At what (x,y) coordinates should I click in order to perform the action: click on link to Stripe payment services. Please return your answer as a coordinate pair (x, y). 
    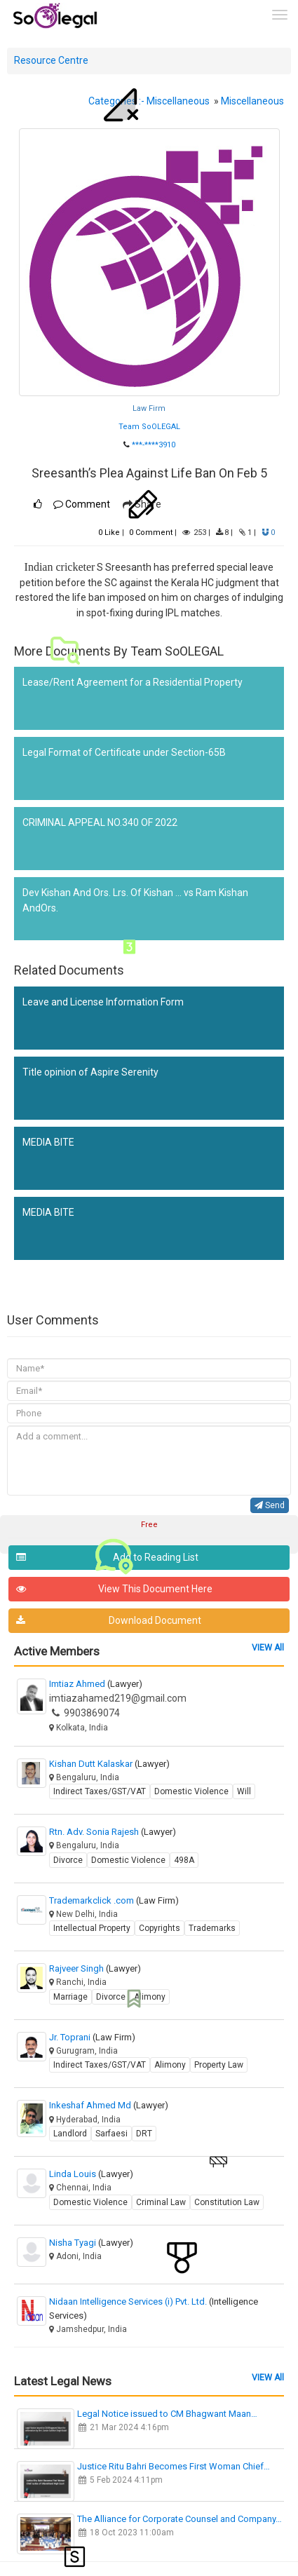
    Looking at the image, I should click on (74, 2556).